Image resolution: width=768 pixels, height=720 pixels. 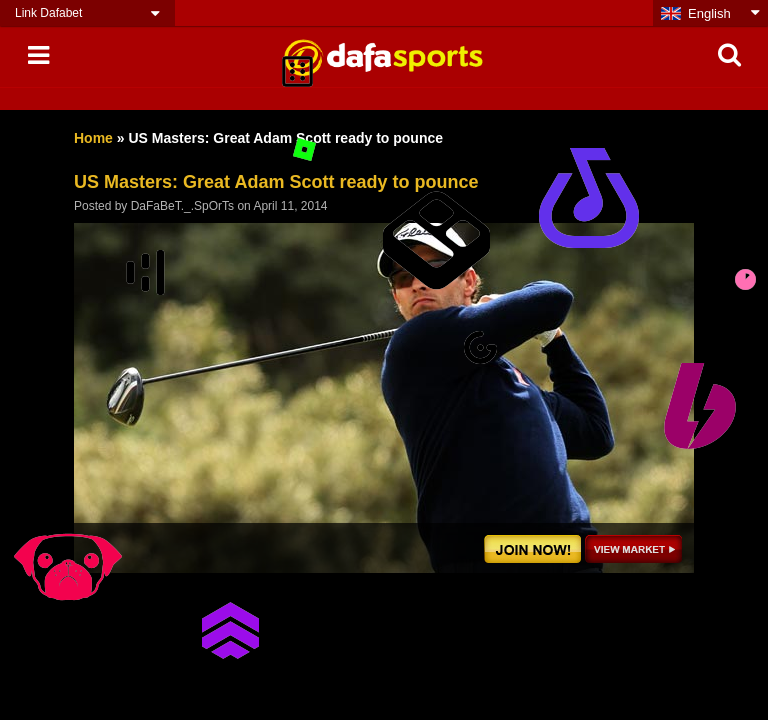 What do you see at coordinates (480, 347) in the screenshot?
I see `gridsome framework logo` at bounding box center [480, 347].